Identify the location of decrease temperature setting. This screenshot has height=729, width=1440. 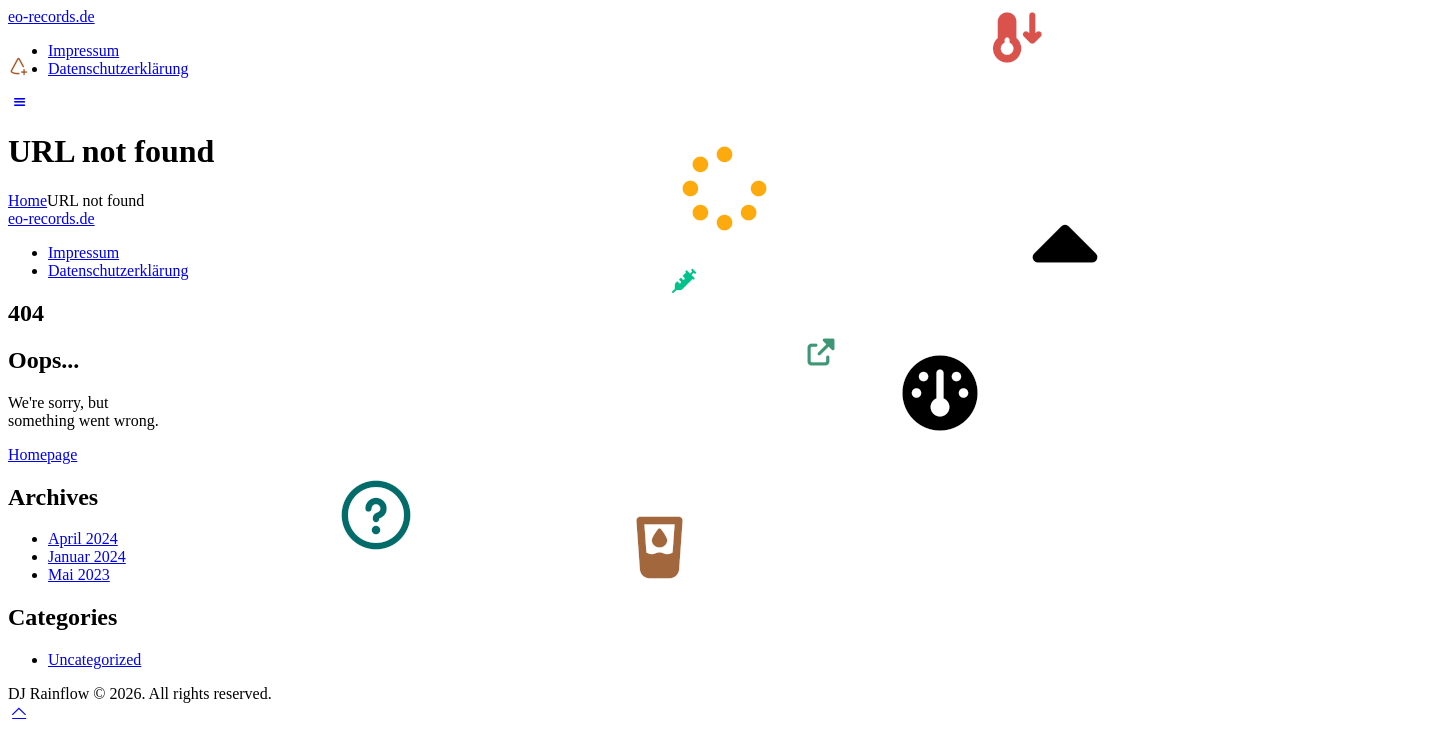
(1016, 37).